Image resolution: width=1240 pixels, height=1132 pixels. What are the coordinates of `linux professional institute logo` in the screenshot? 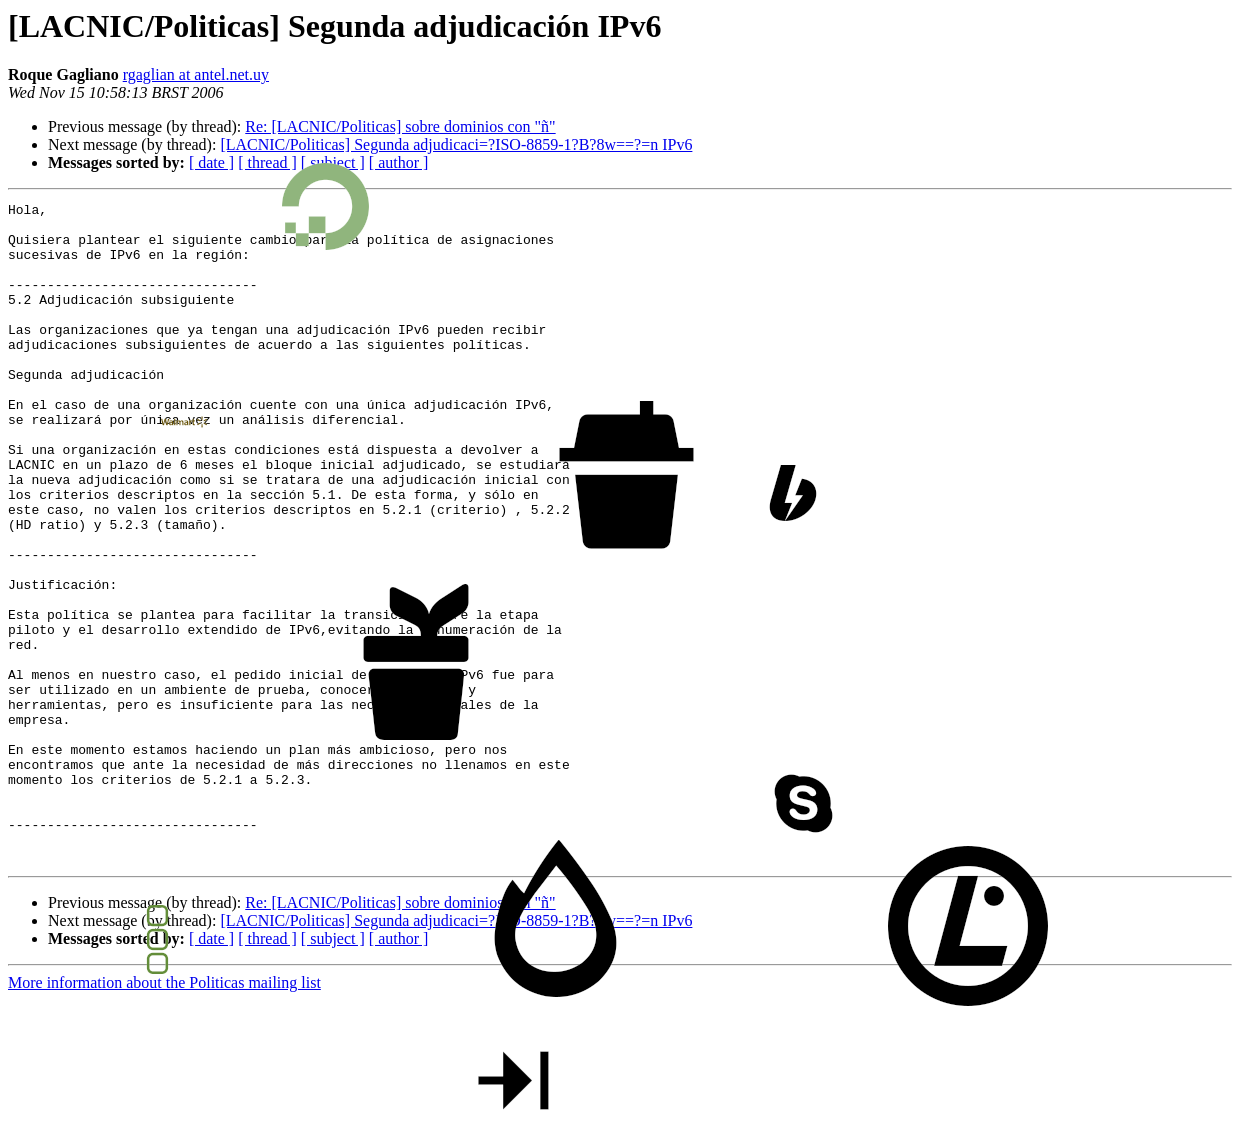 It's located at (968, 926).